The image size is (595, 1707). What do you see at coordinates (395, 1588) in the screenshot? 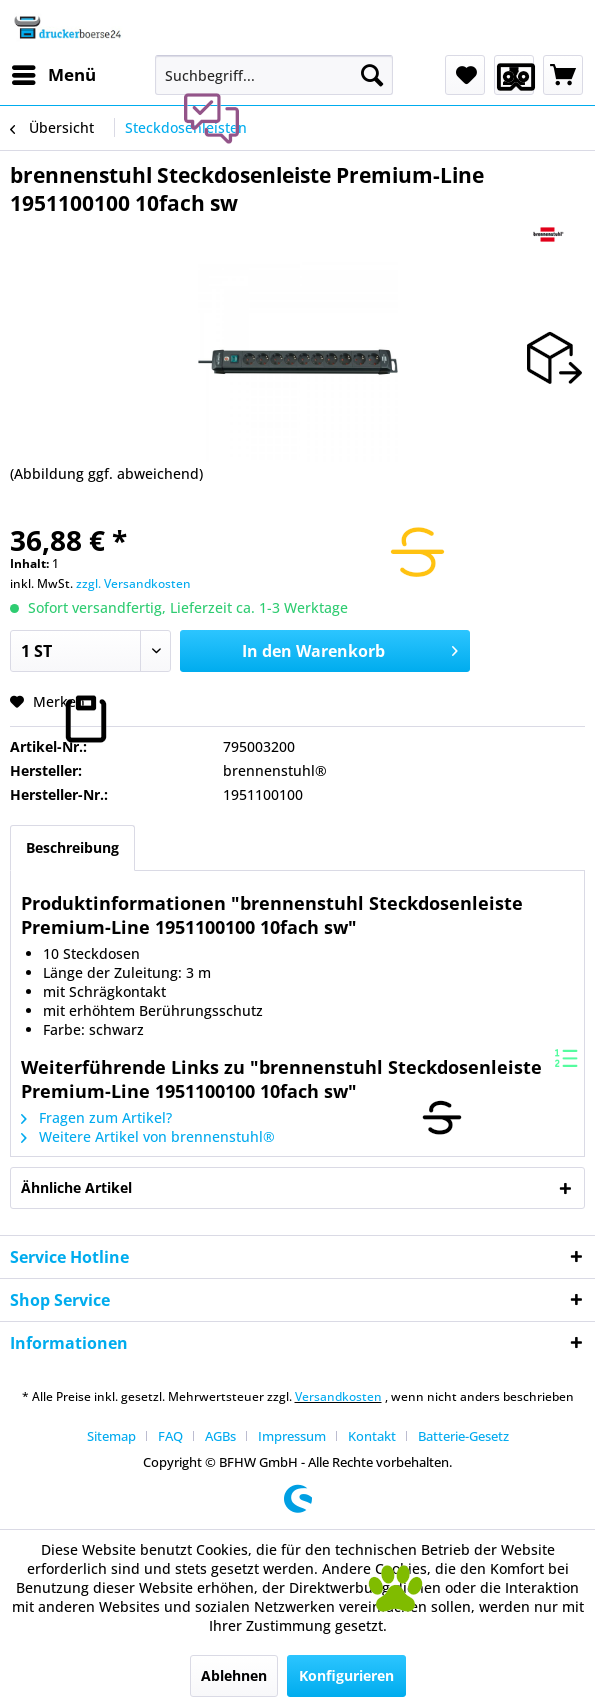
I see `access pet-related features or settings` at bounding box center [395, 1588].